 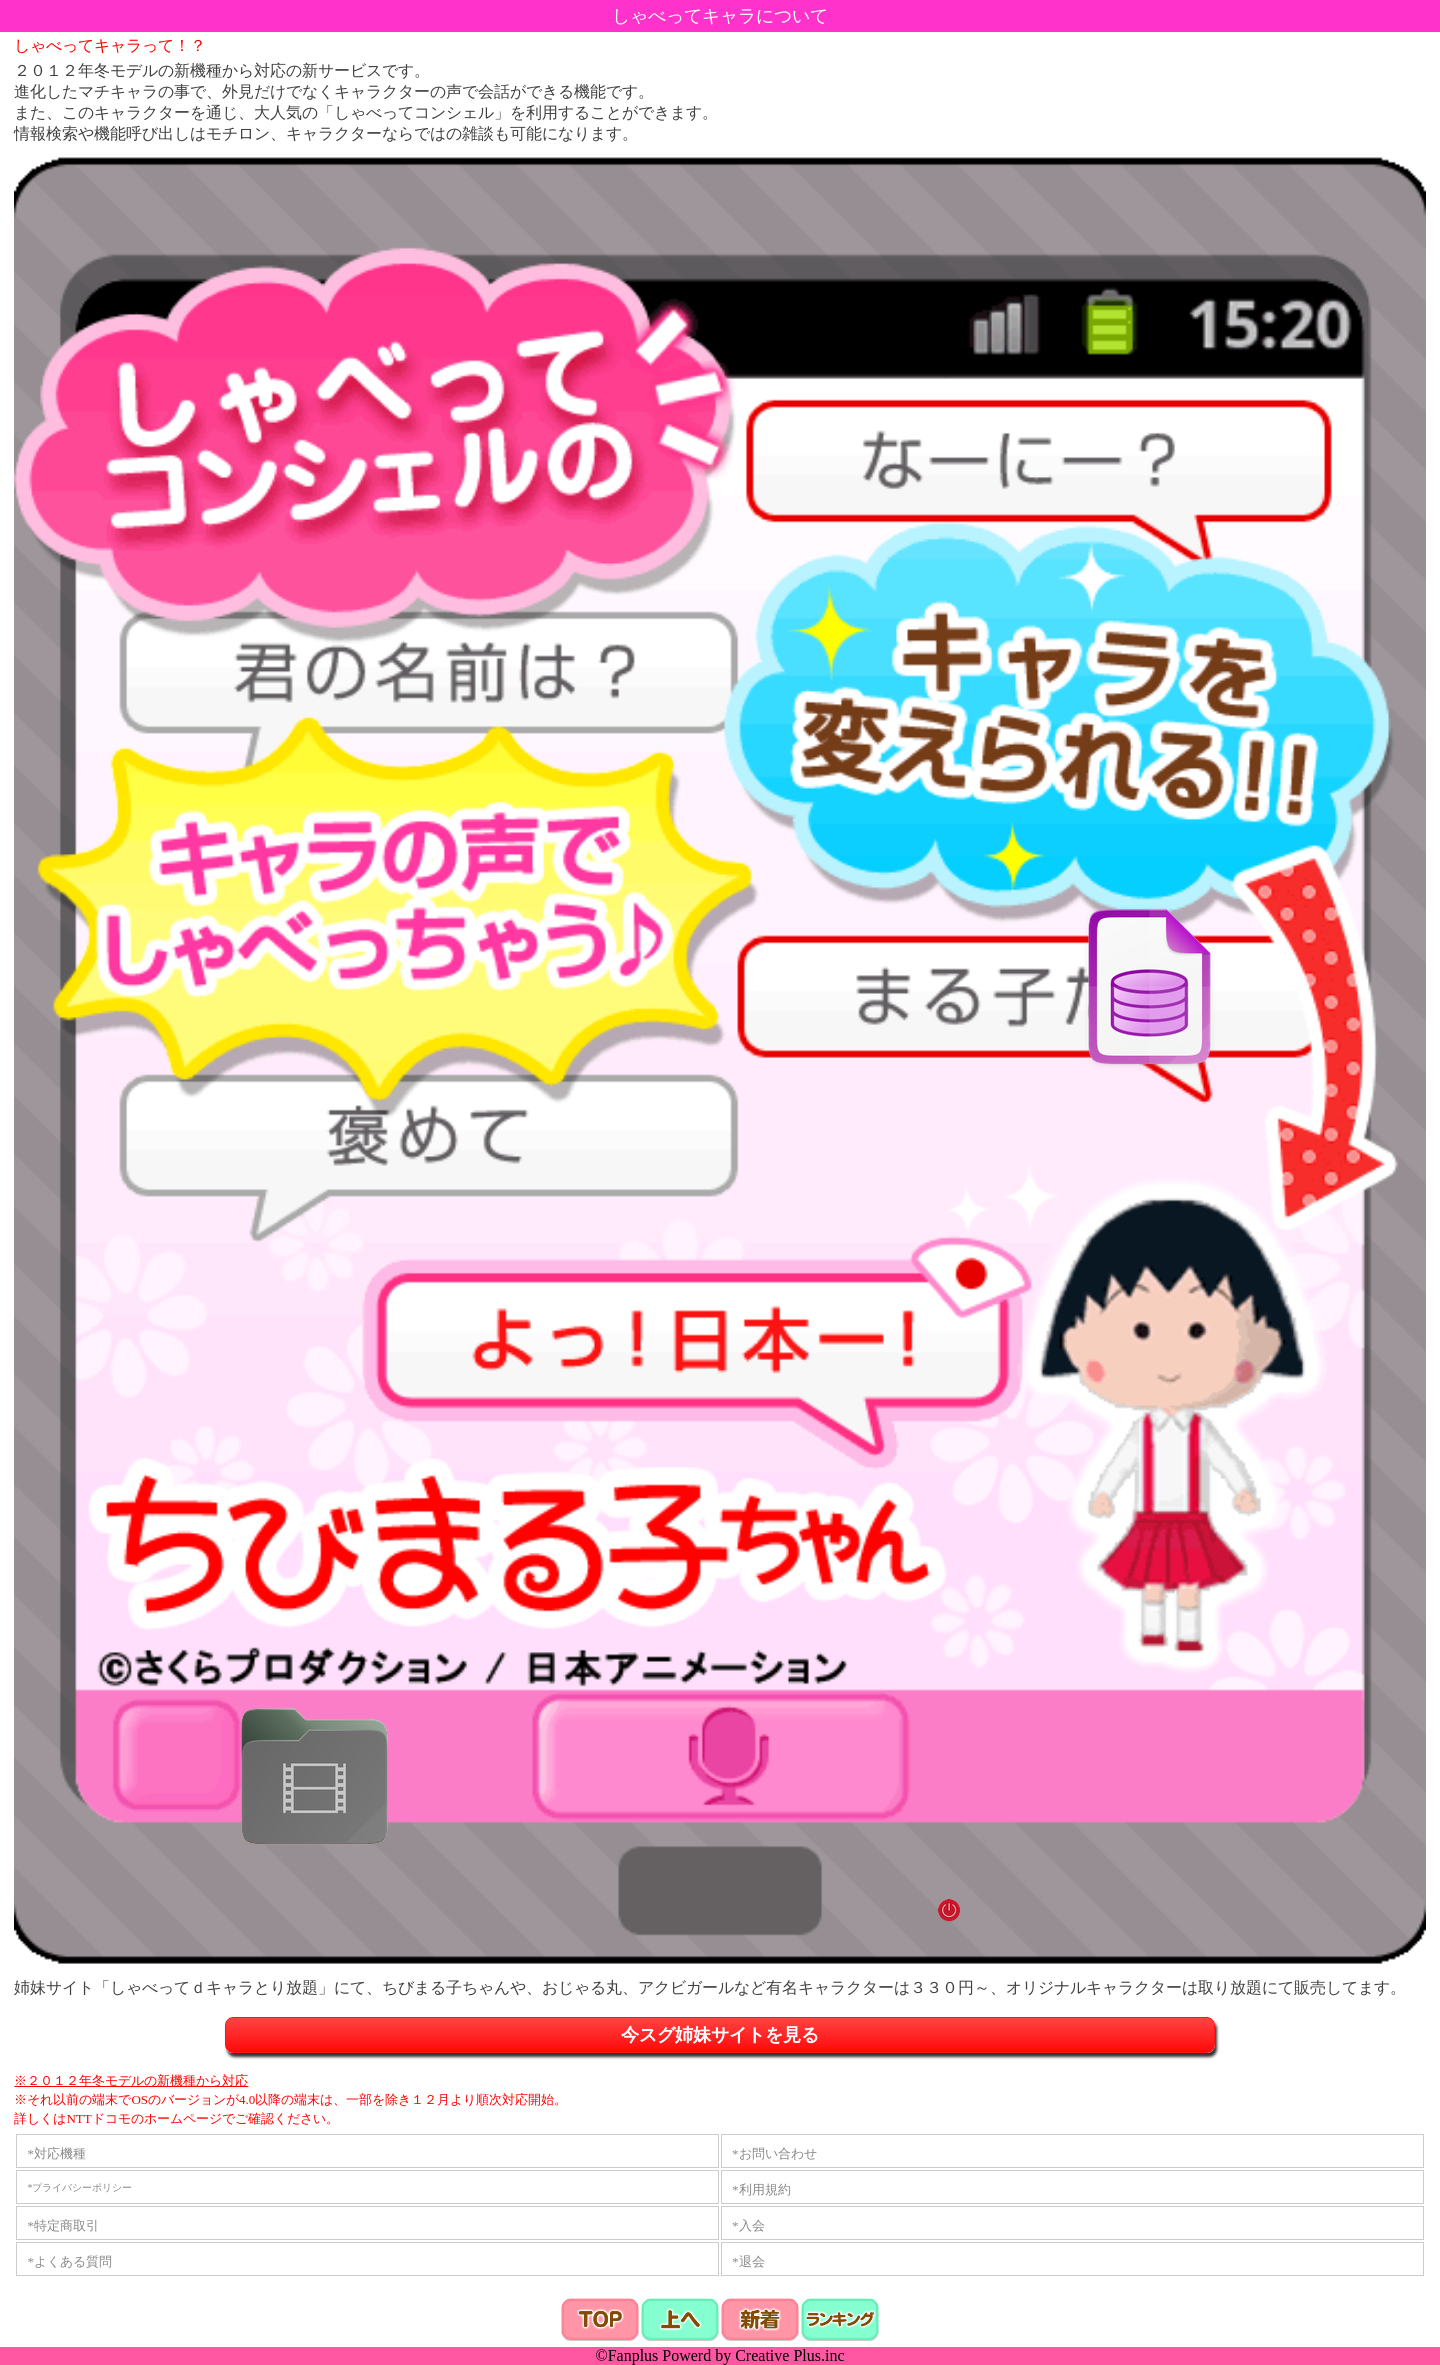 I want to click on open your videos folder, so click(x=314, y=1776).